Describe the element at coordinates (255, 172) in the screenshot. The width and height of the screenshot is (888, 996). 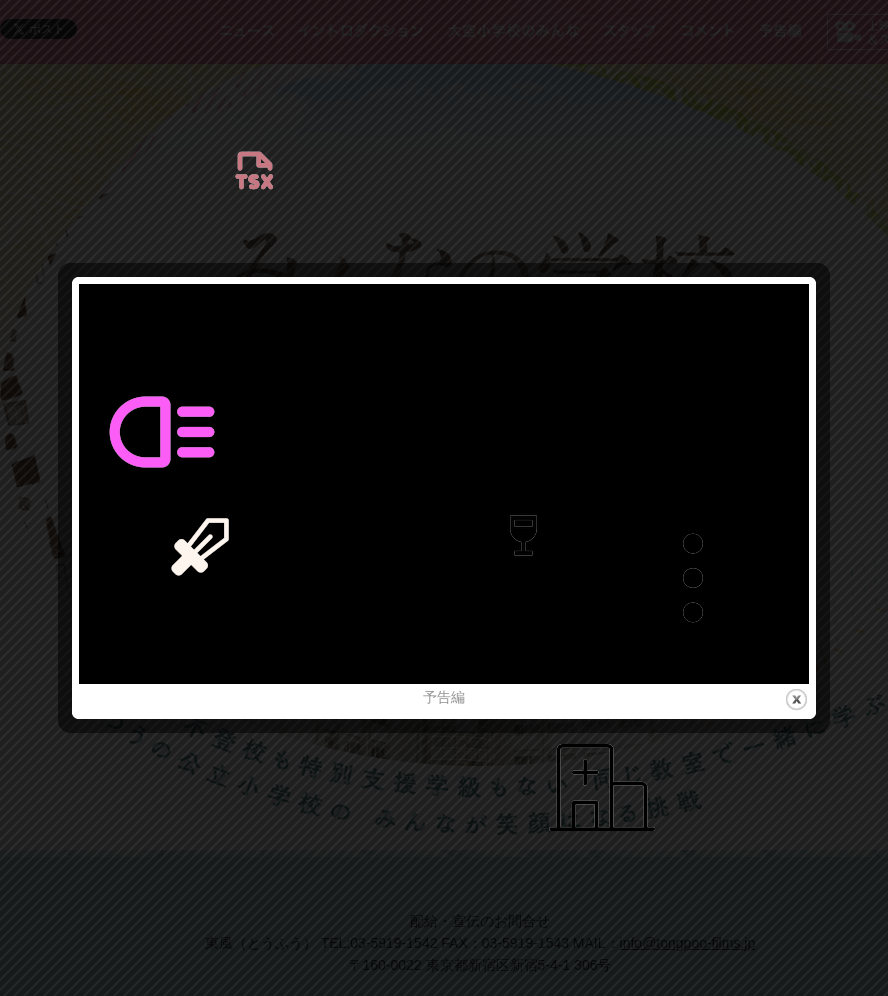
I see `indicates a TypeScript React (.tsx) file` at that location.